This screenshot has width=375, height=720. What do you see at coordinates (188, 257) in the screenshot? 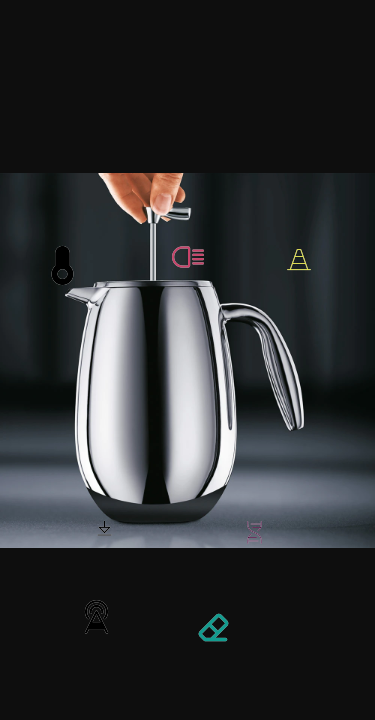
I see `toggle vehicle headlights on/off` at bounding box center [188, 257].